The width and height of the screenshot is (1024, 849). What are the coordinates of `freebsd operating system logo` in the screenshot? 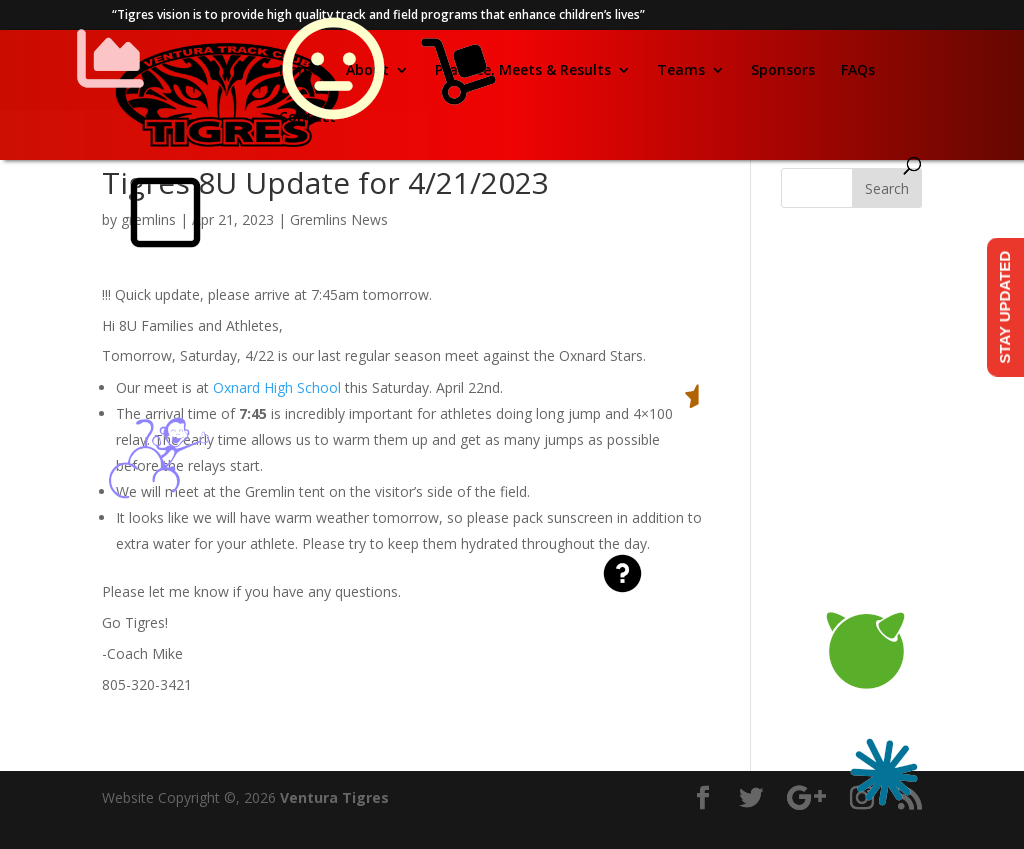 It's located at (865, 650).